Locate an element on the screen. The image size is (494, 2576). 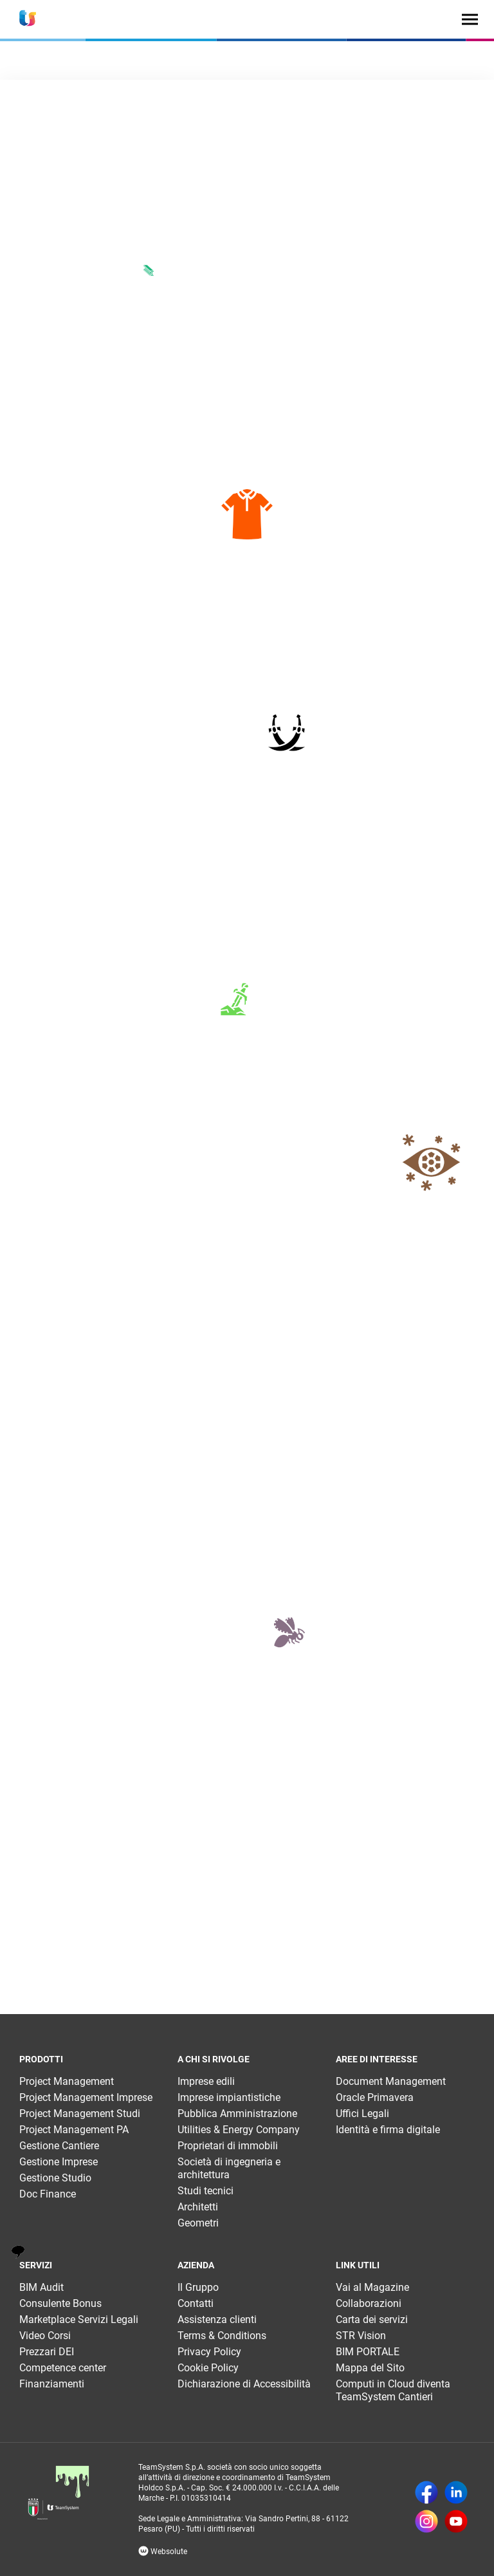
activate whirlwind or spinning attack ability is located at coordinates (286, 733).